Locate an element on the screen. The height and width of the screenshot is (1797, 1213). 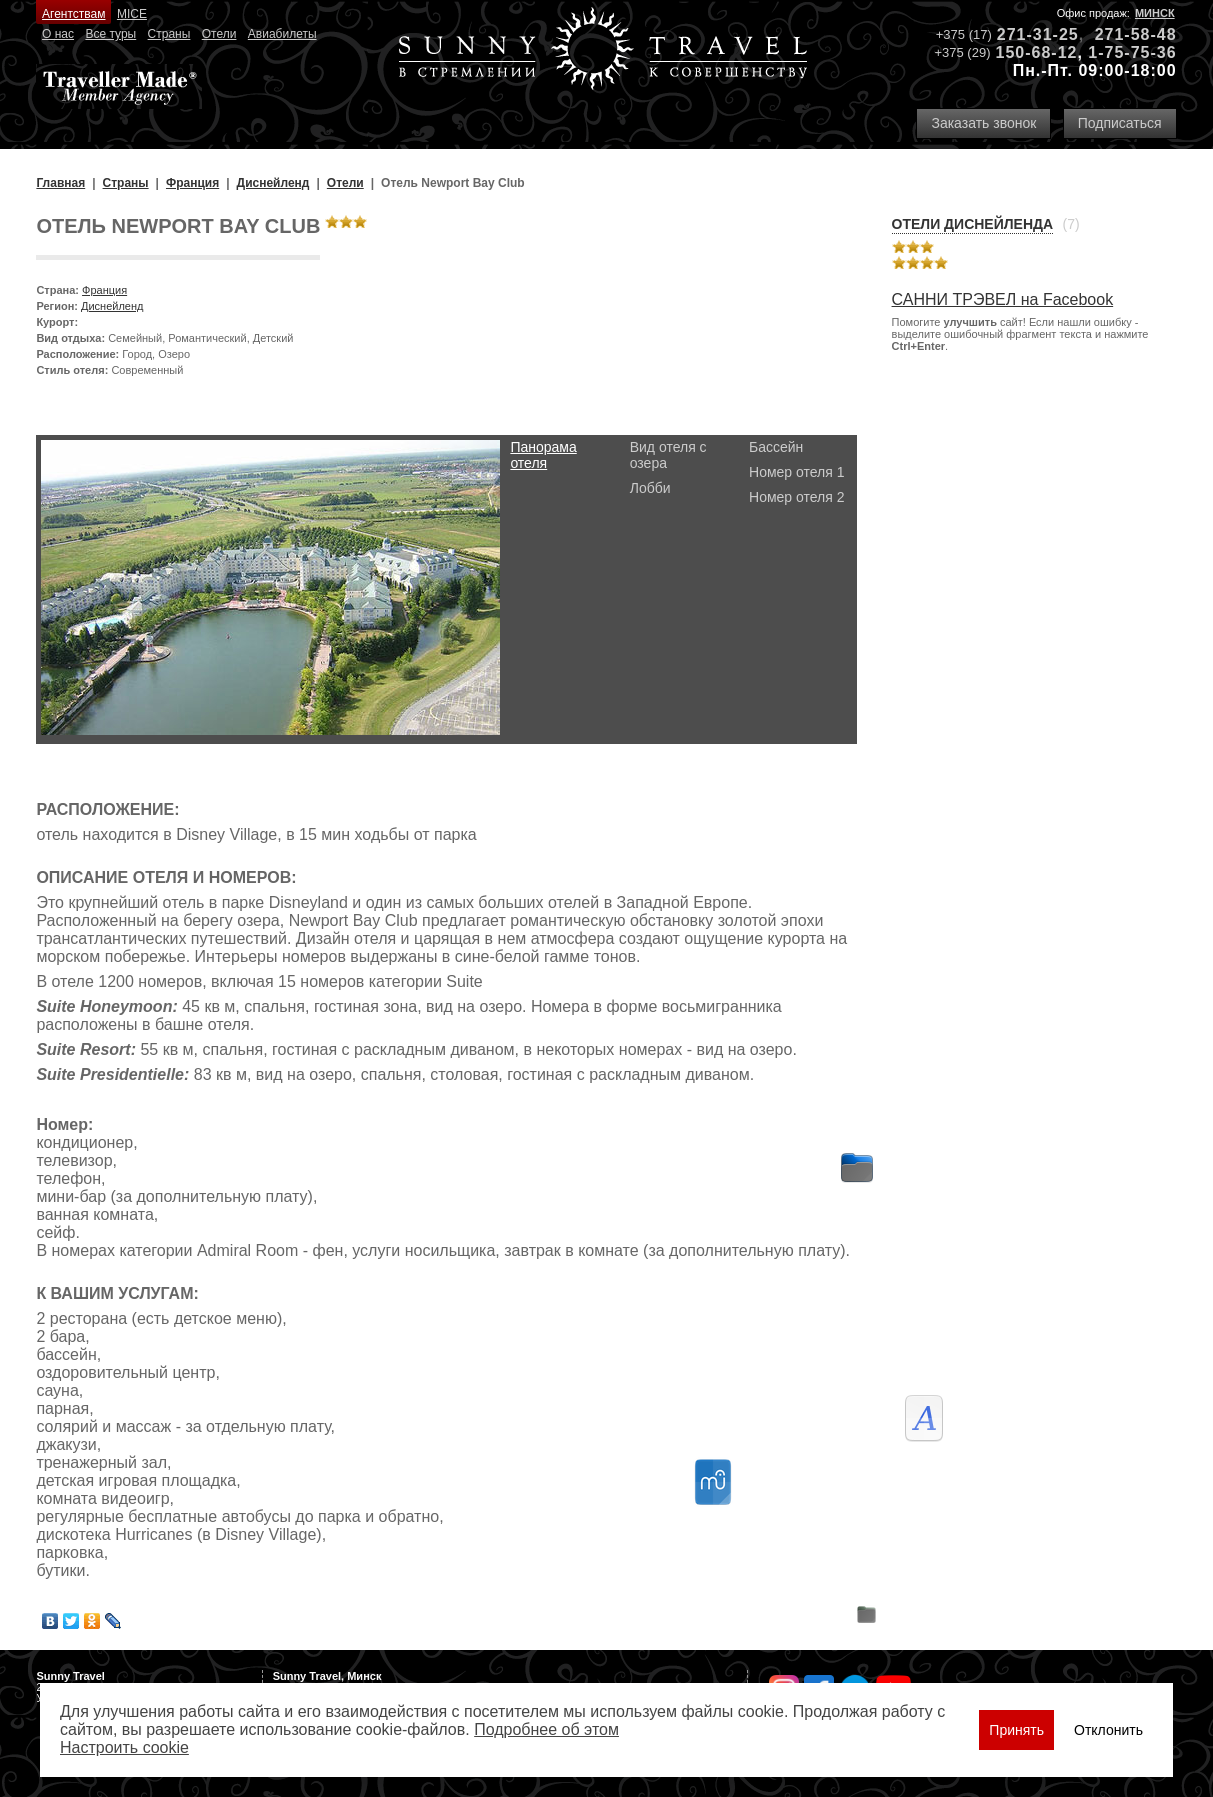
indicates an open or expanded folder is located at coordinates (857, 1167).